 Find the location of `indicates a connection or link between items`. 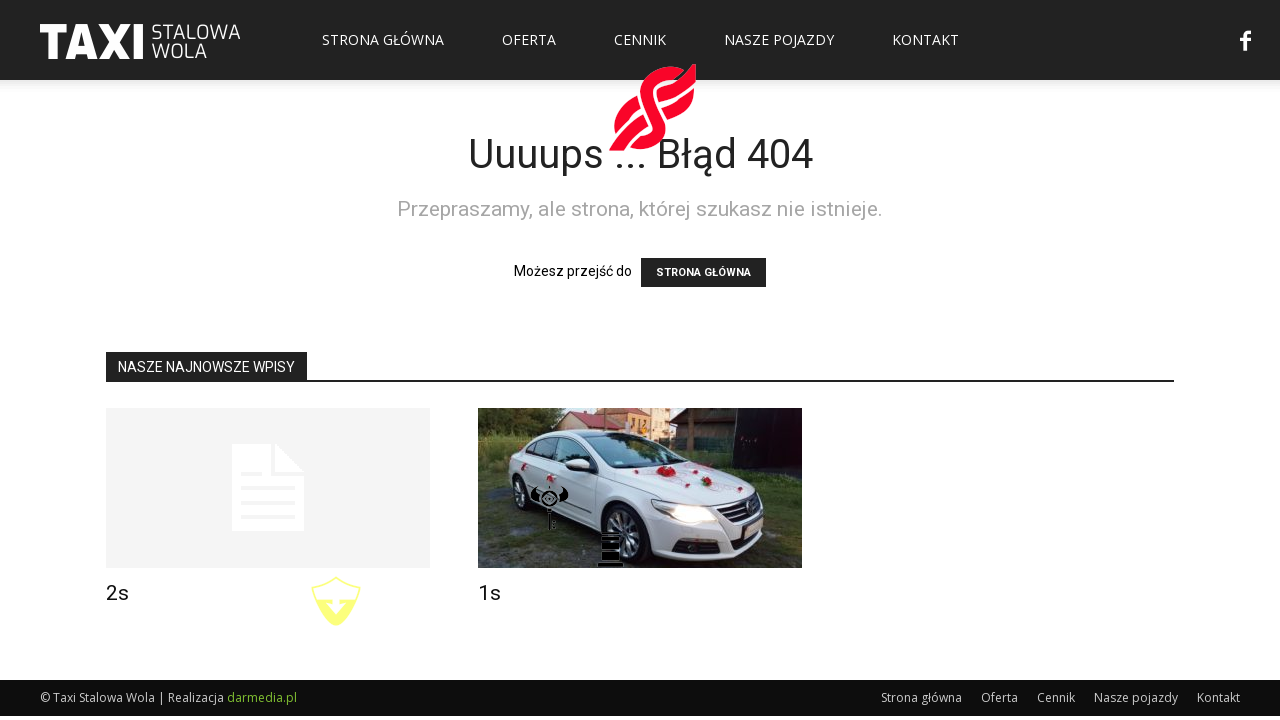

indicates a connection or link between items is located at coordinates (652, 107).